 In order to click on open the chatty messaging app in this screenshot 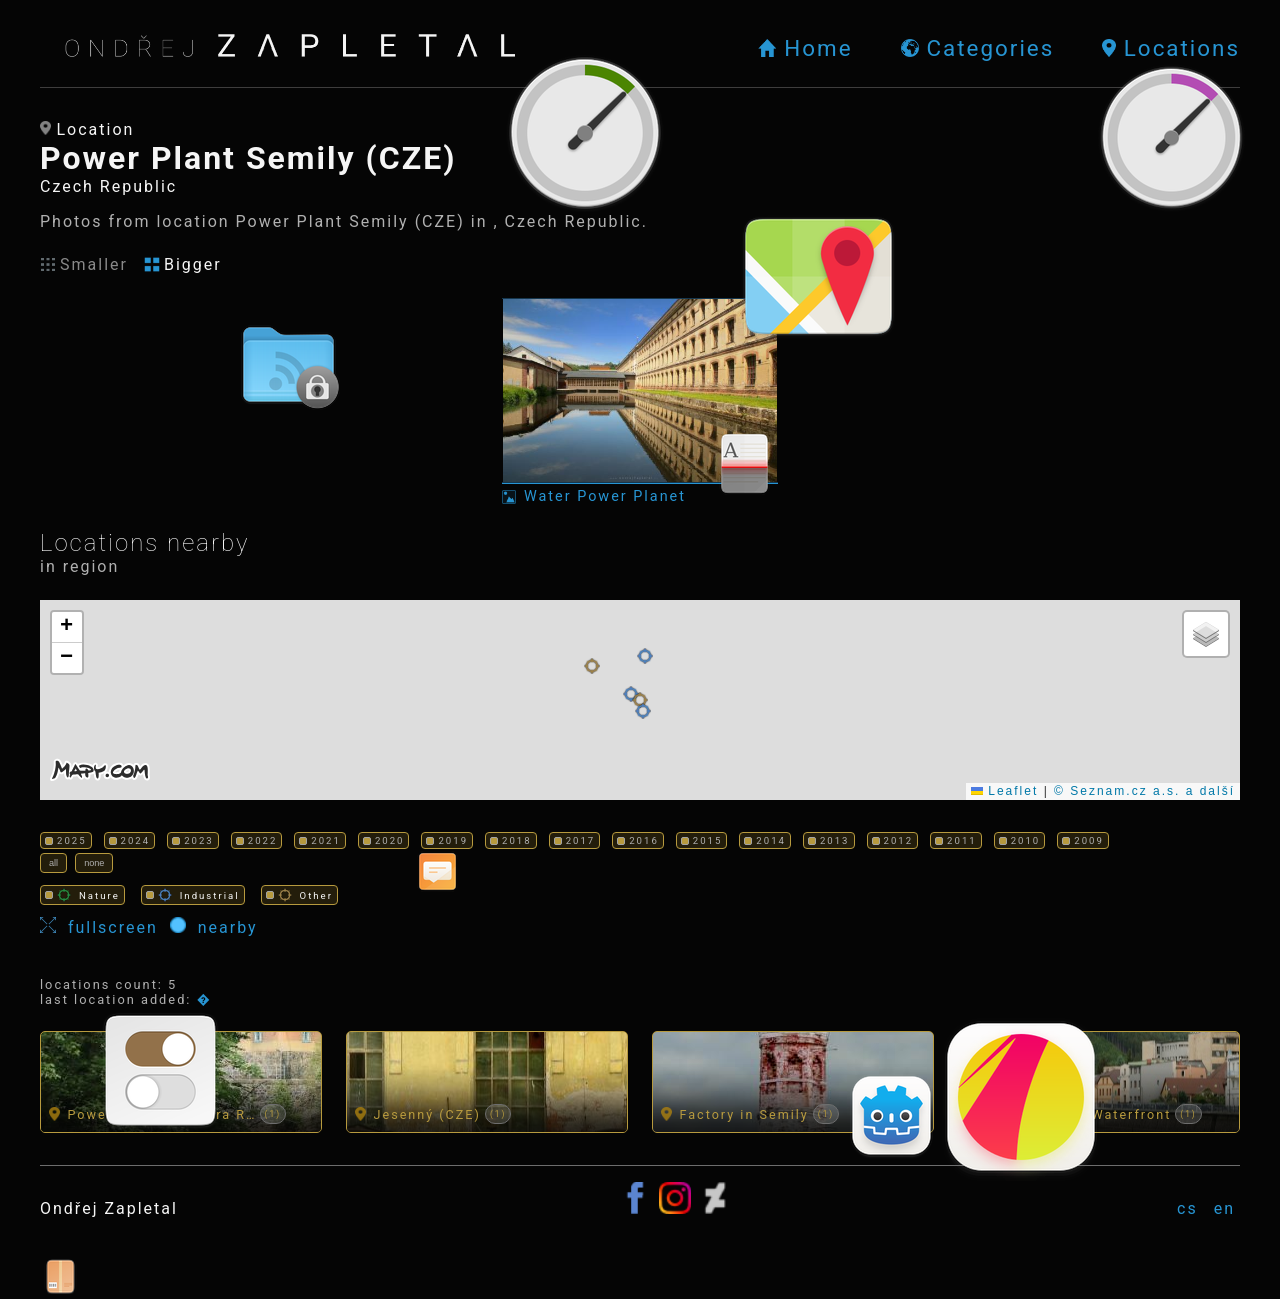, I will do `click(437, 871)`.